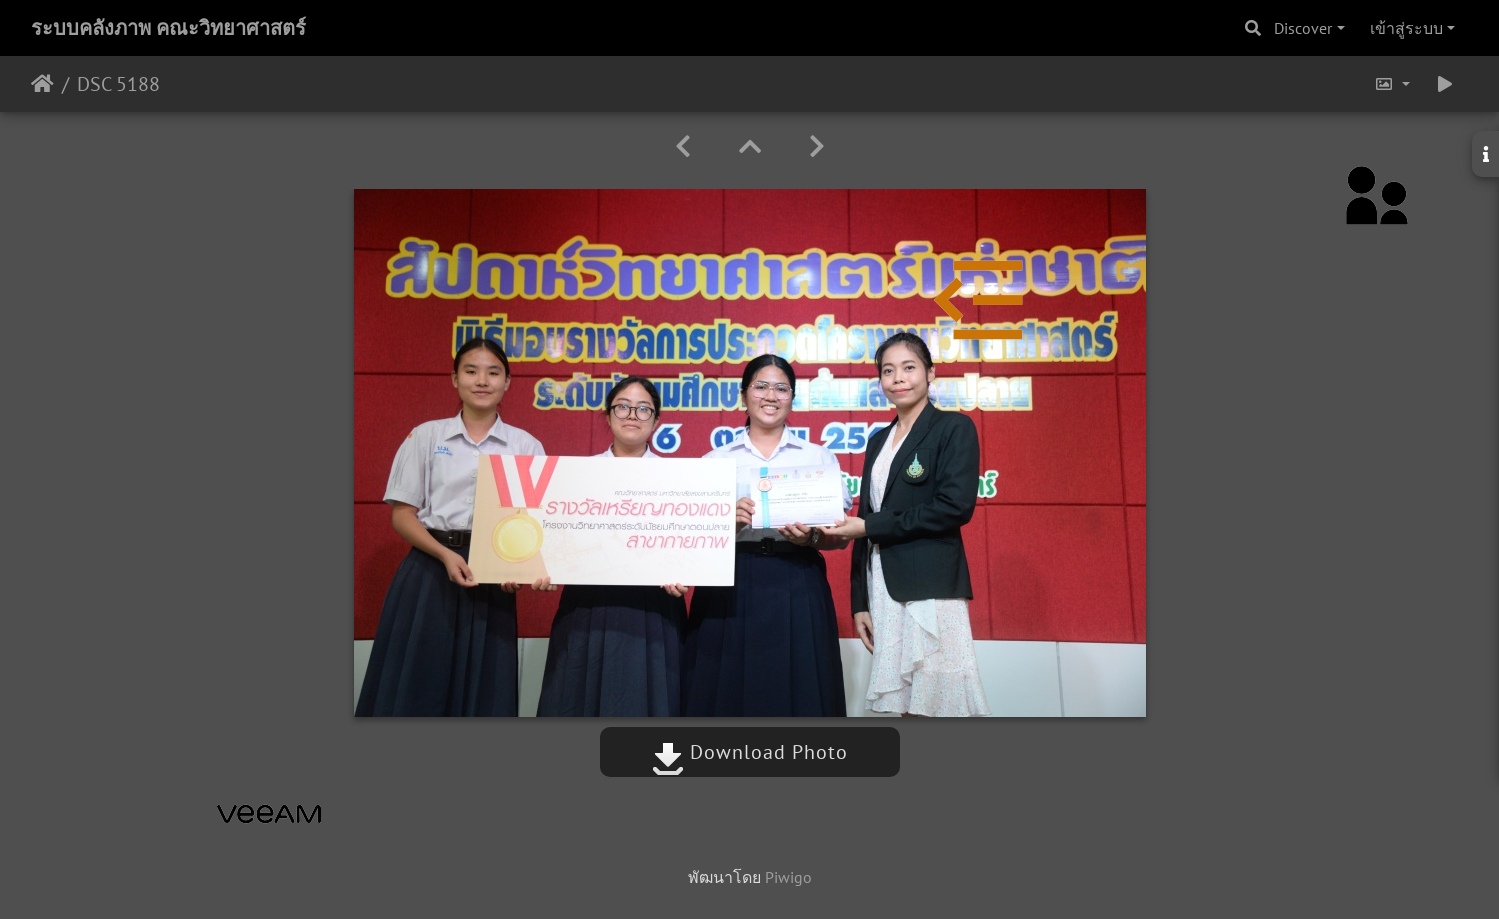 This screenshot has height=919, width=1499. Describe the element at coordinates (1377, 197) in the screenshot. I see `view parent account or guardian profile` at that location.